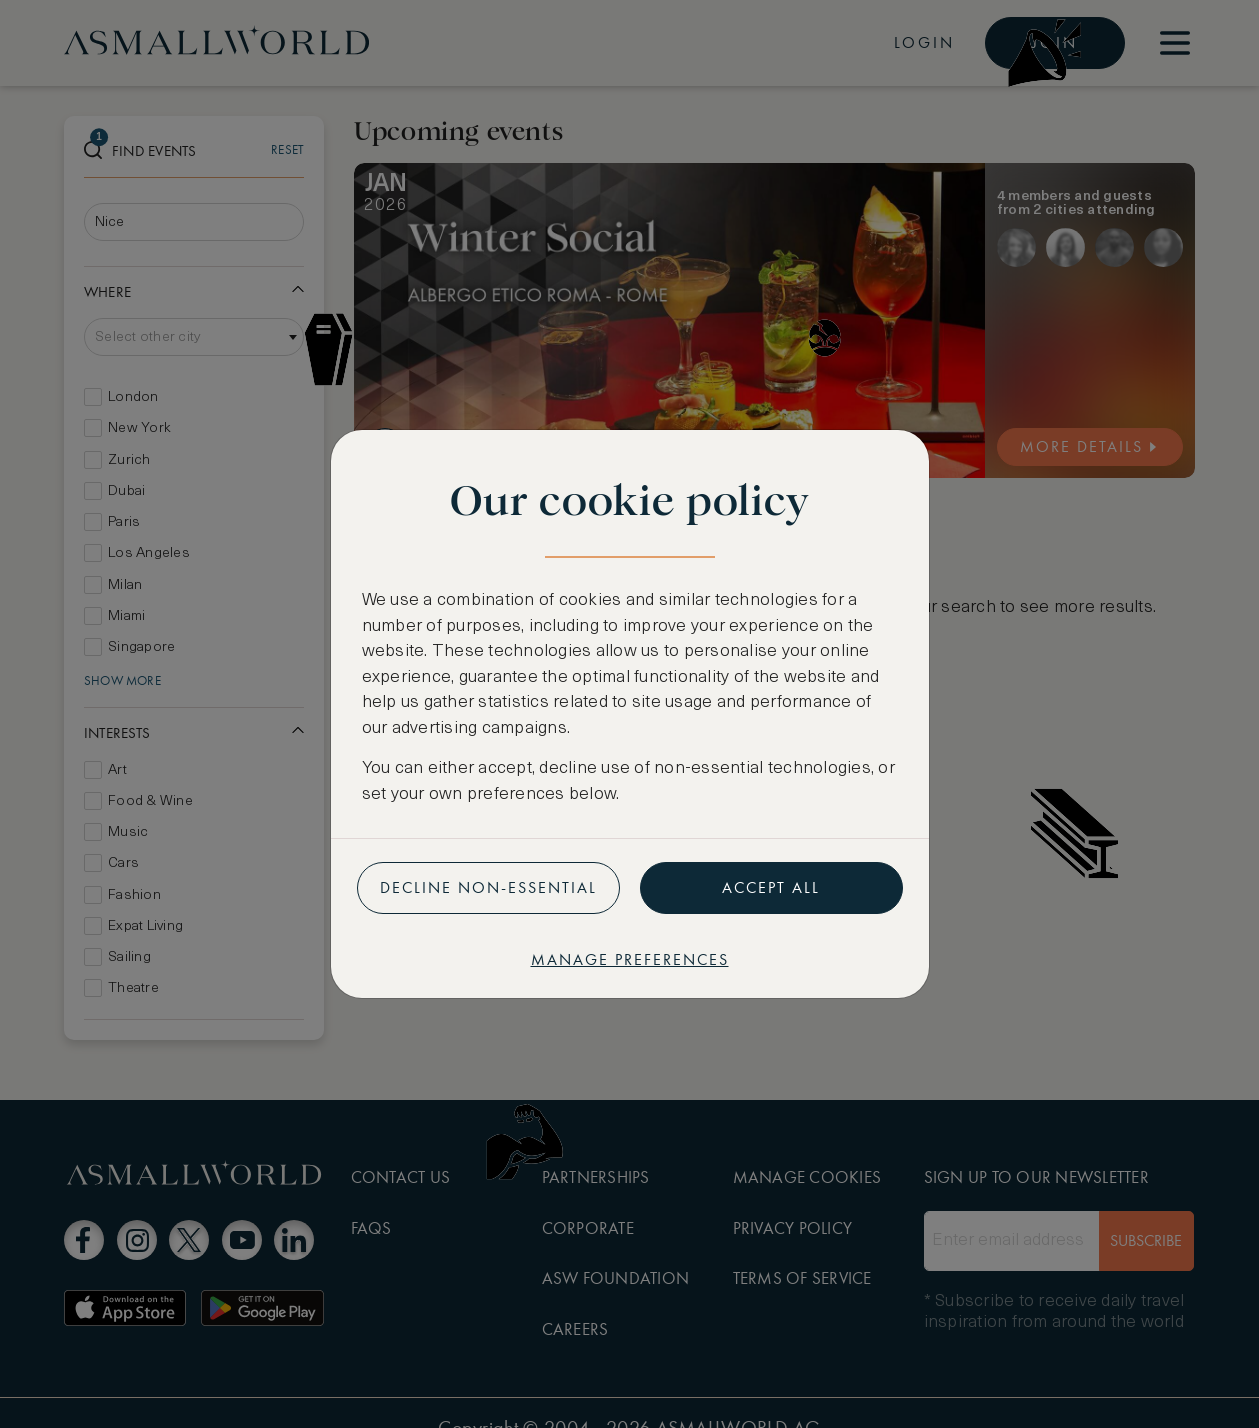 Image resolution: width=1259 pixels, height=1428 pixels. What do you see at coordinates (327, 349) in the screenshot?
I see `indicates death or game over state` at bounding box center [327, 349].